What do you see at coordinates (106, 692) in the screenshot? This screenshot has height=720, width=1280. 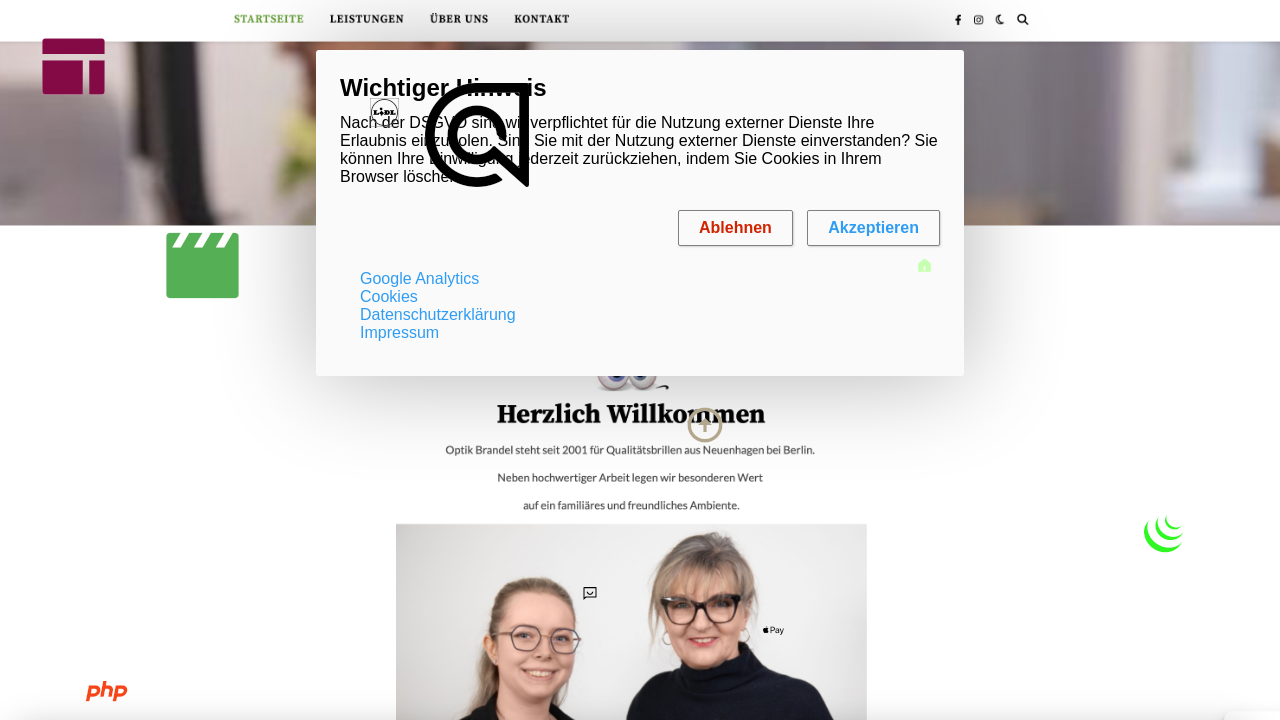 I see `indicates PHP programming language` at bounding box center [106, 692].